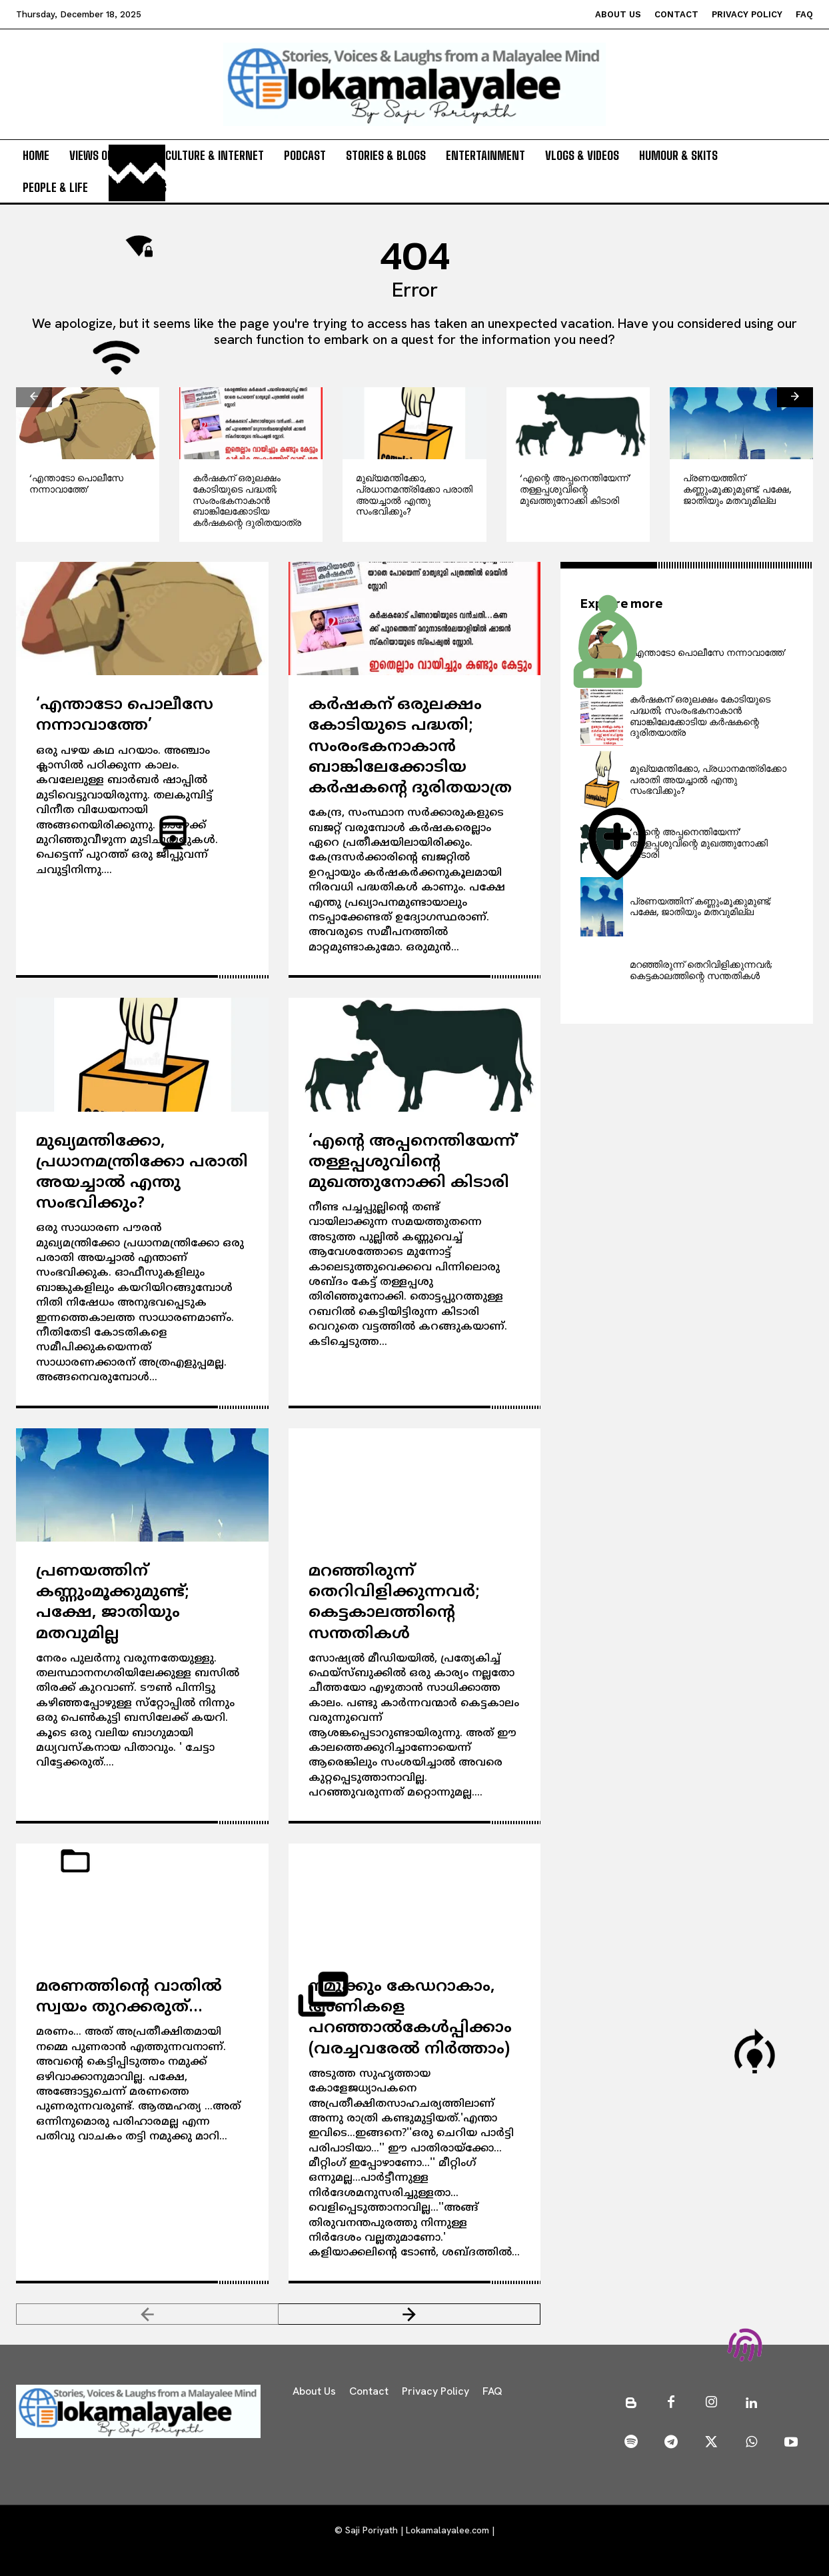  Describe the element at coordinates (608, 644) in the screenshot. I see `play chess or access board games` at that location.